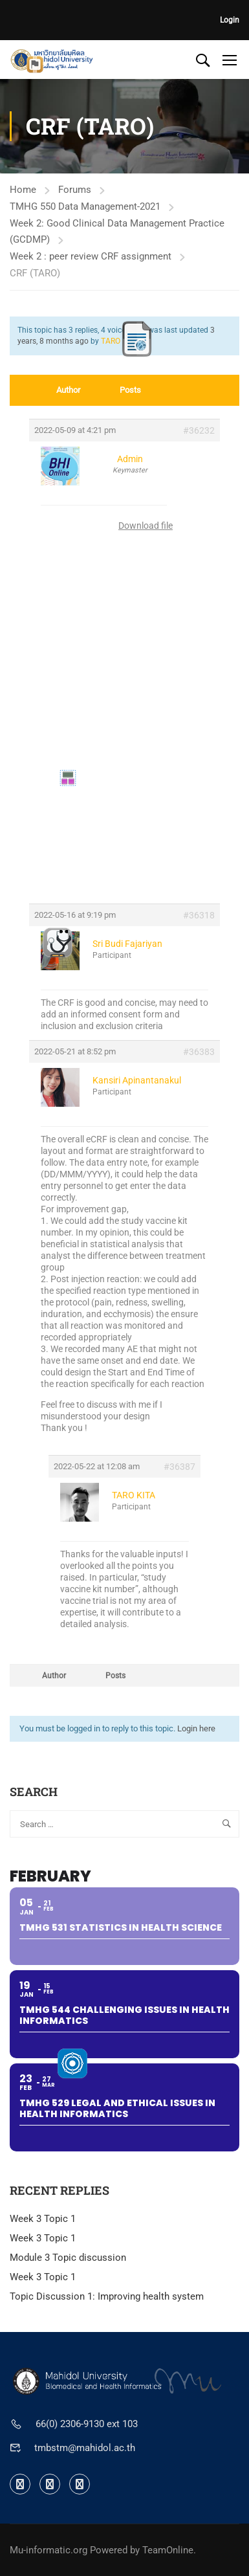  Describe the element at coordinates (58, 943) in the screenshot. I see `access disk health and diagnostic settings` at that location.